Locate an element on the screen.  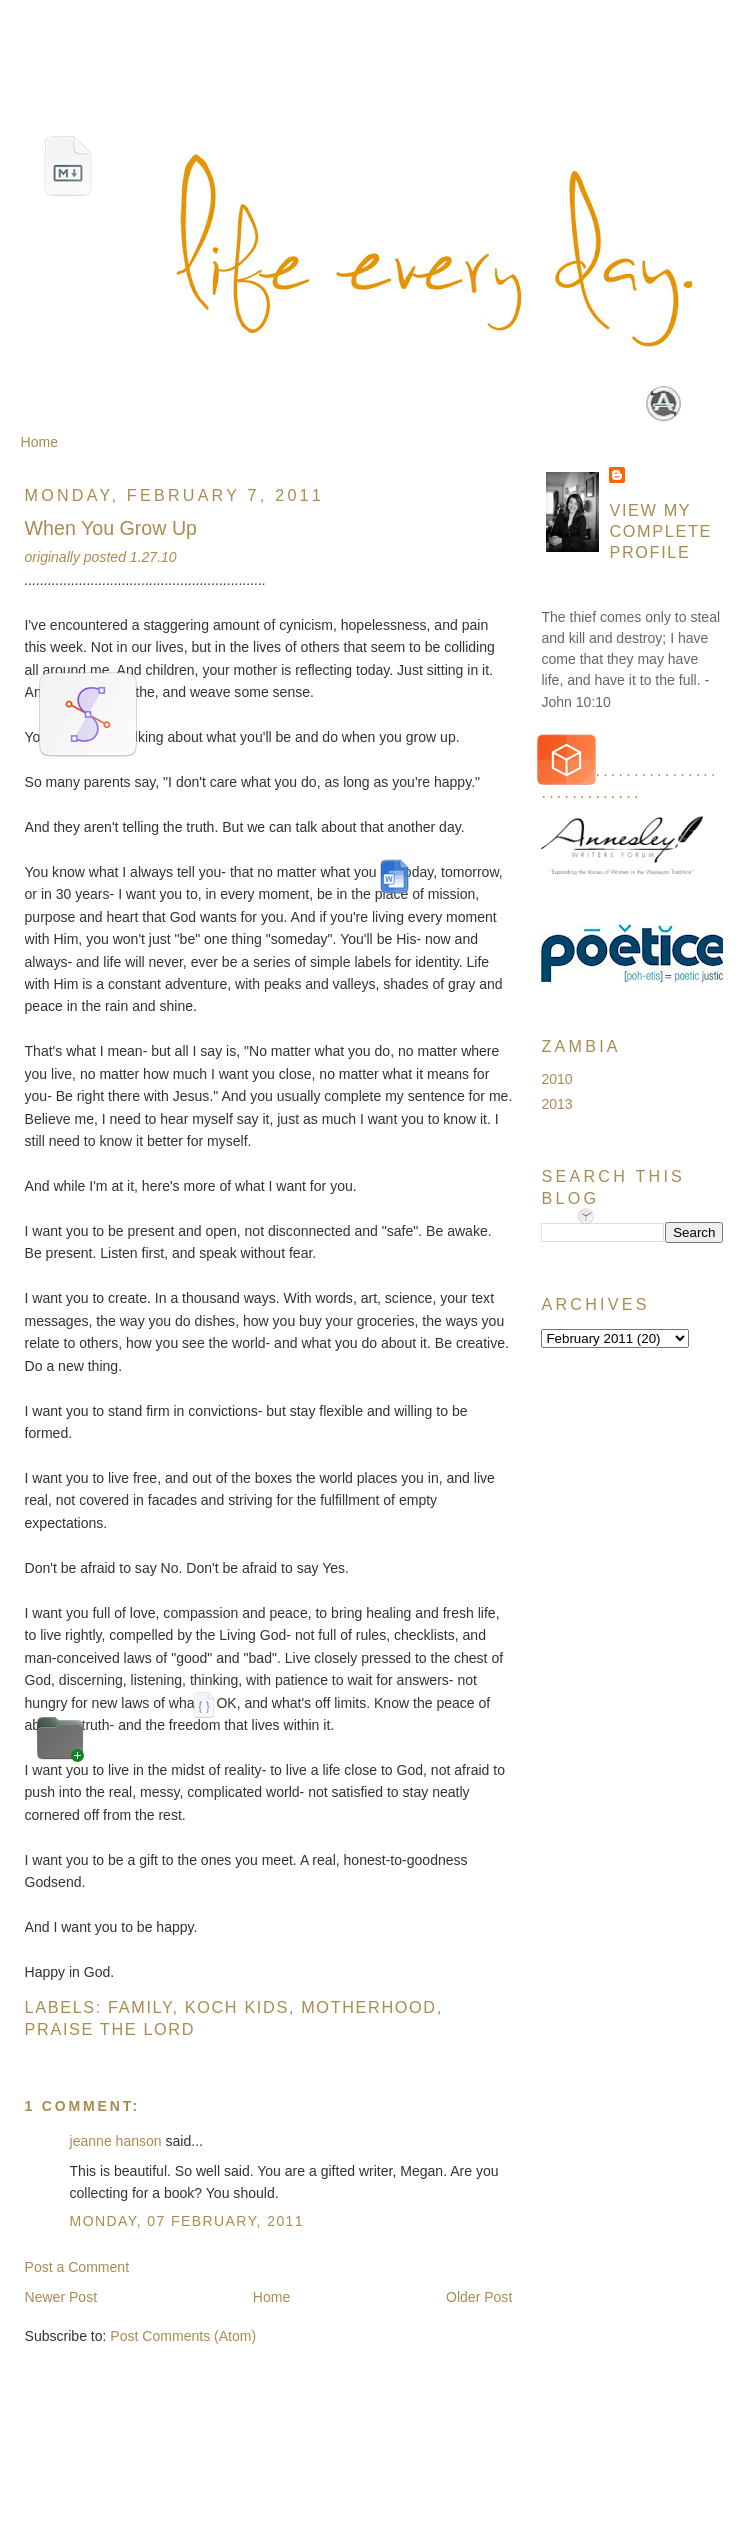
access date and time settings is located at coordinates (586, 1216).